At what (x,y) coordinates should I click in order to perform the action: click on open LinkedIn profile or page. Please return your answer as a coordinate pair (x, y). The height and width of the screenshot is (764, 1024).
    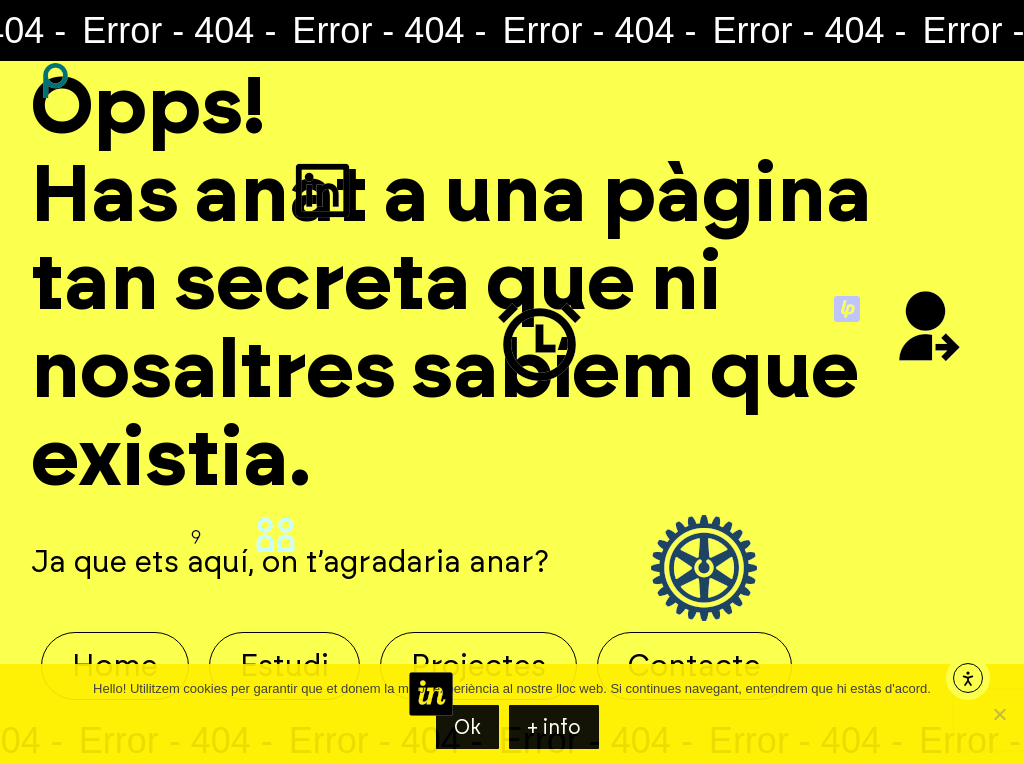
    Looking at the image, I should click on (322, 190).